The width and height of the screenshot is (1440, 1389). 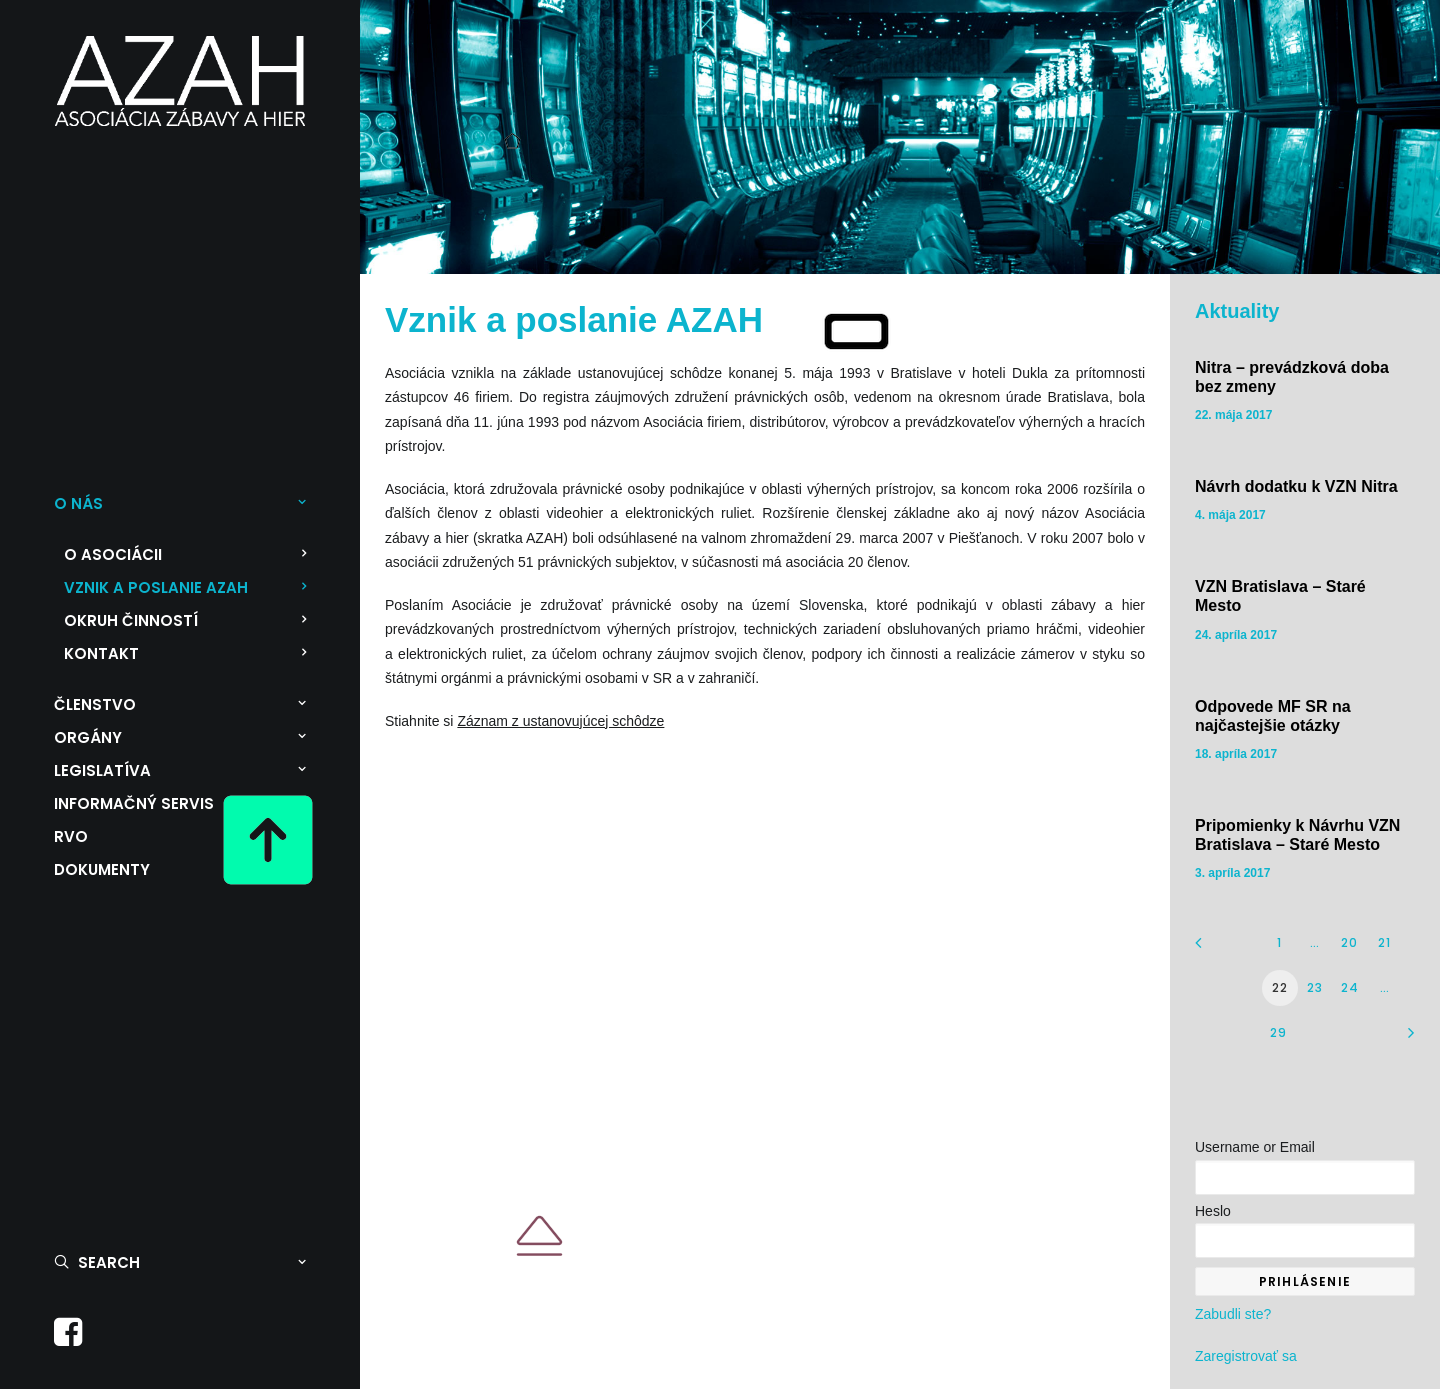 I want to click on upload a file or content, so click(x=268, y=840).